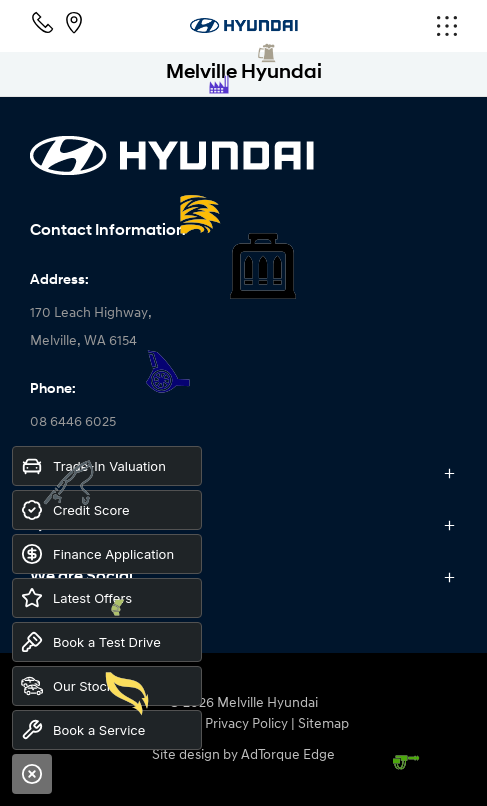 This screenshot has width=487, height=806. I want to click on select minigun weapon, so click(406, 759).